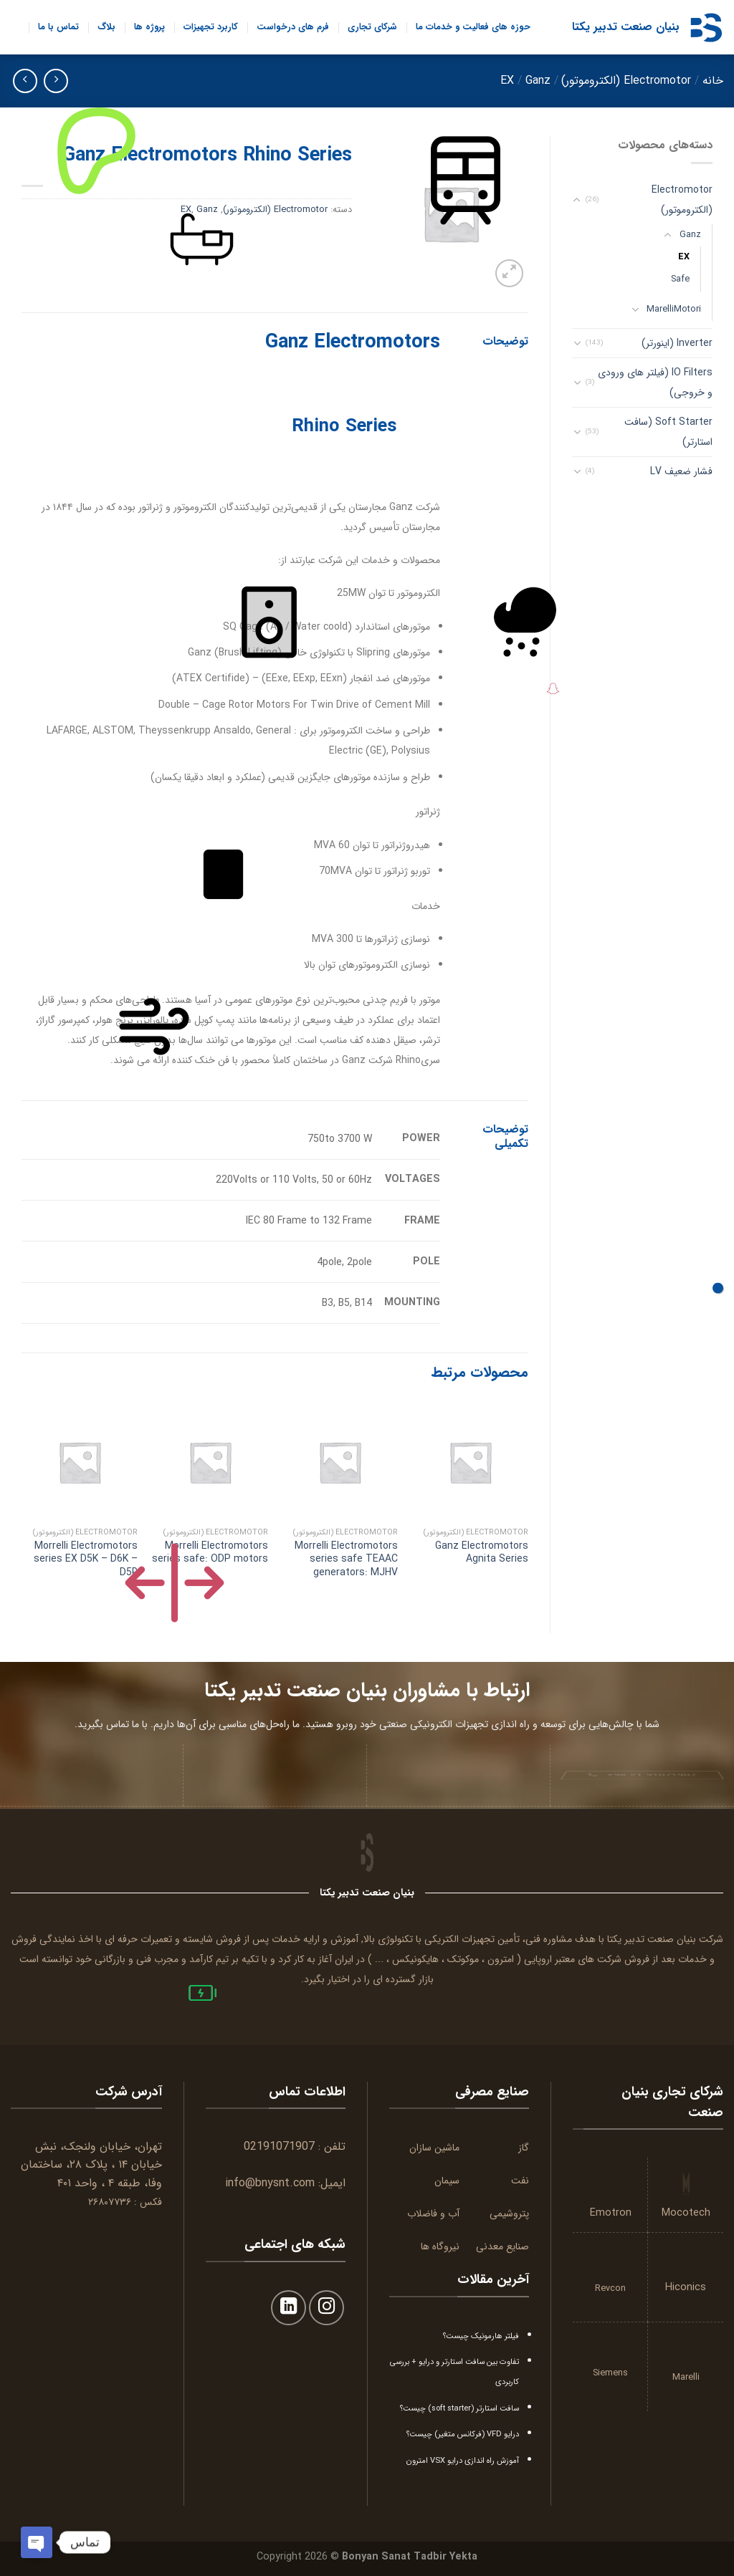 This screenshot has width=734, height=2576. What do you see at coordinates (201, 240) in the screenshot?
I see `indicates bathroom amenities available` at bounding box center [201, 240].